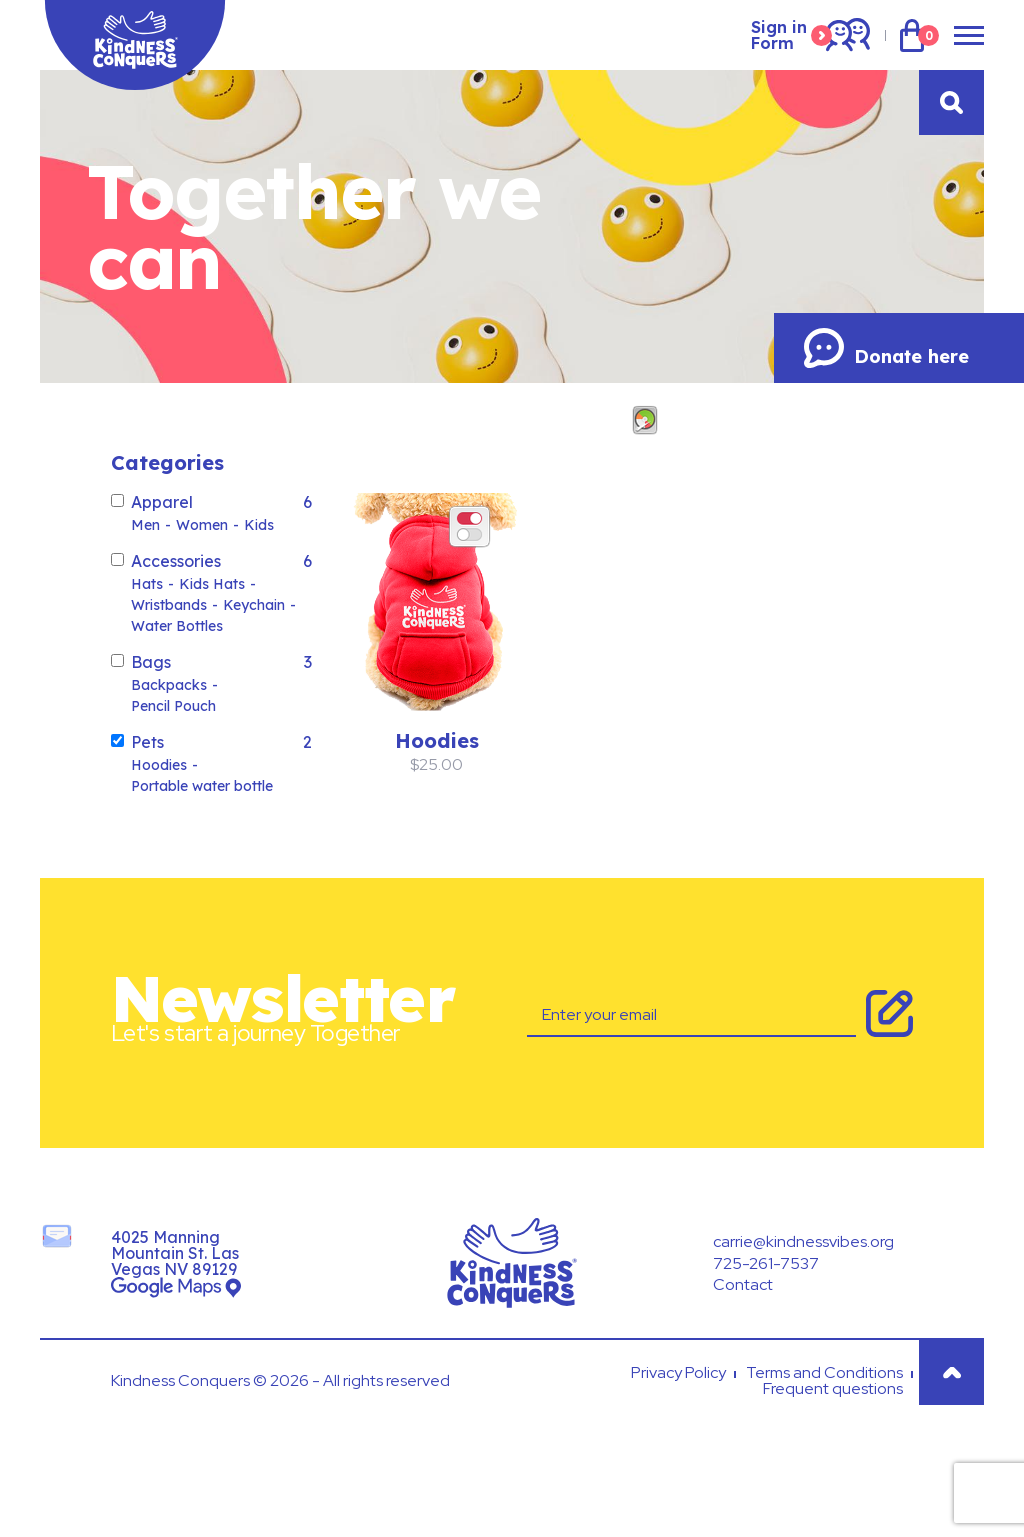 The height and width of the screenshot is (1537, 1024). What do you see at coordinates (645, 420) in the screenshot?
I see `open GParted disk partition editor` at bounding box center [645, 420].